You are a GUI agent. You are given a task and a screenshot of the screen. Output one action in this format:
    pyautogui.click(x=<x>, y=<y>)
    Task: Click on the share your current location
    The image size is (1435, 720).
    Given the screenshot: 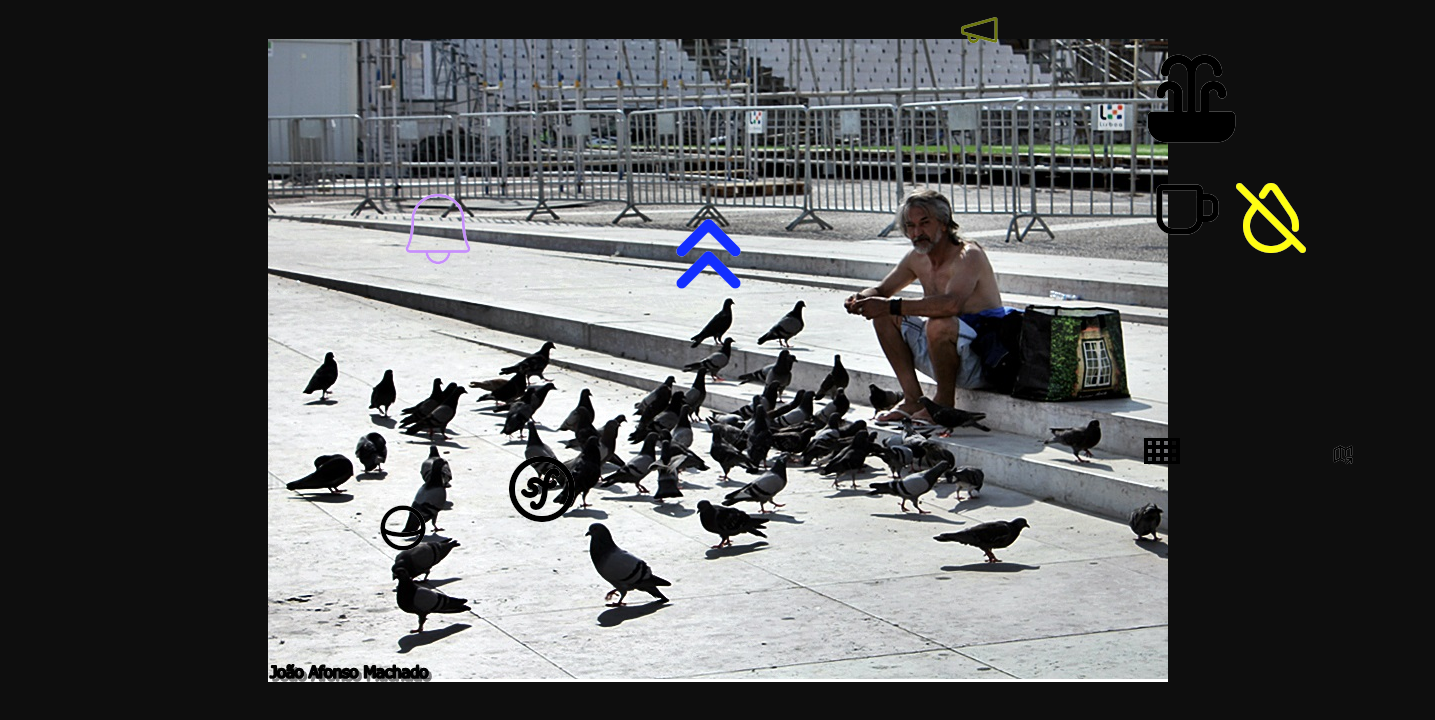 What is the action you would take?
    pyautogui.click(x=1343, y=454)
    